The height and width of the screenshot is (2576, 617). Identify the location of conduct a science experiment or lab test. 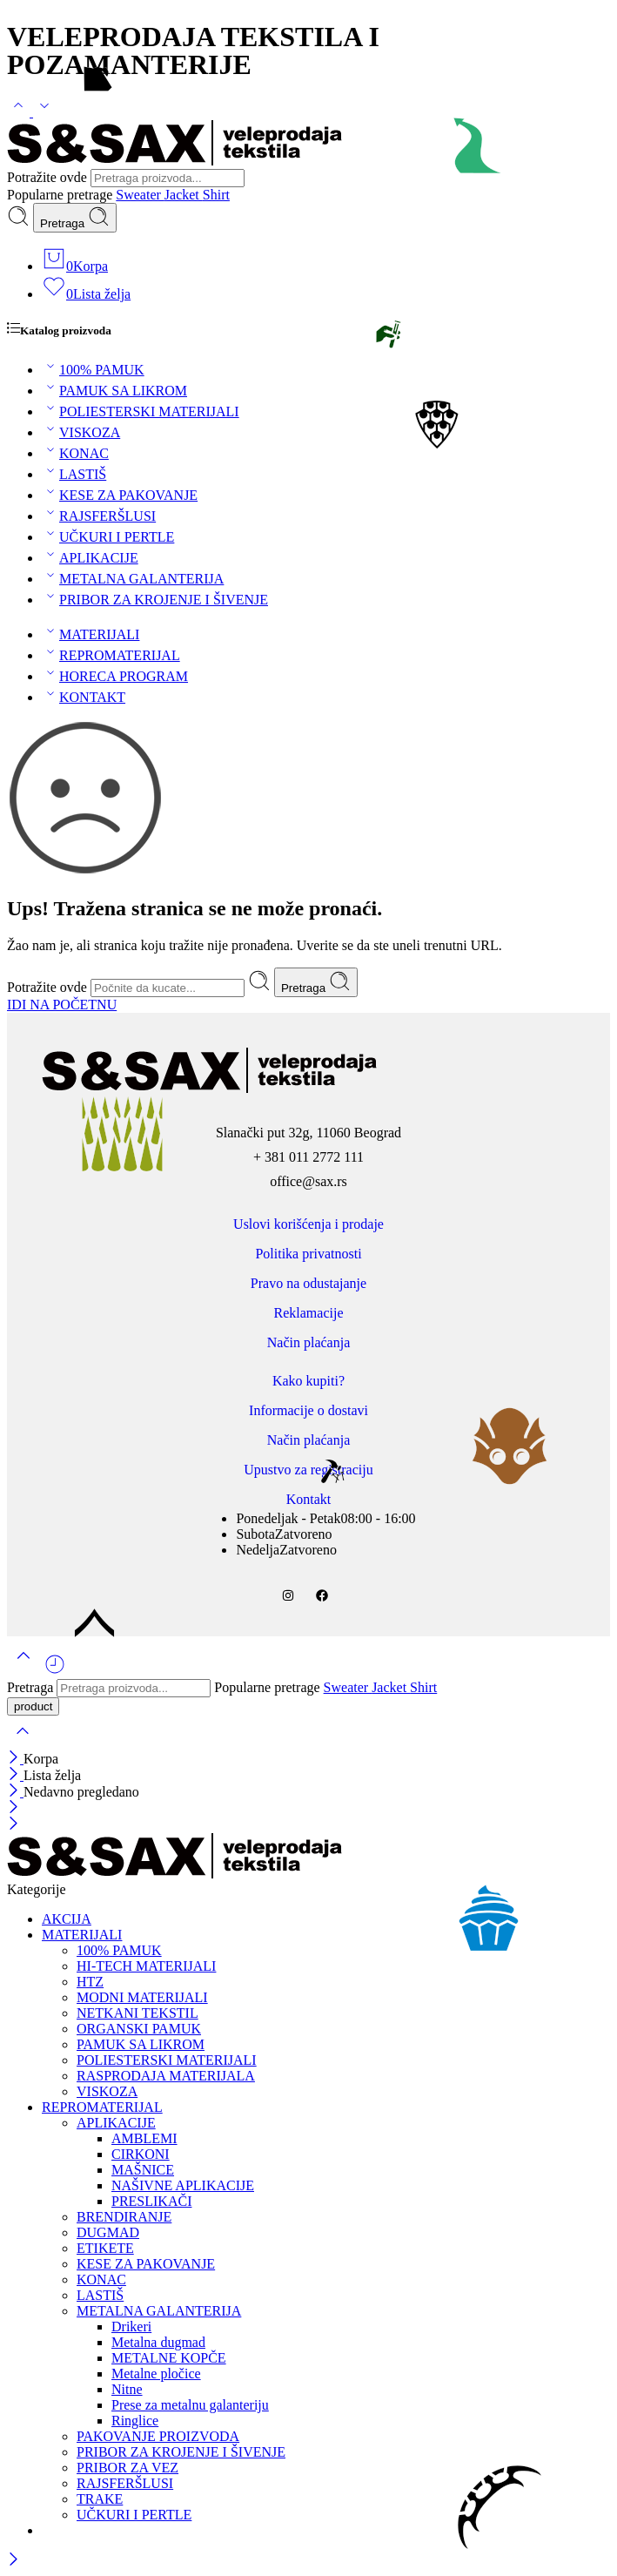
(389, 334).